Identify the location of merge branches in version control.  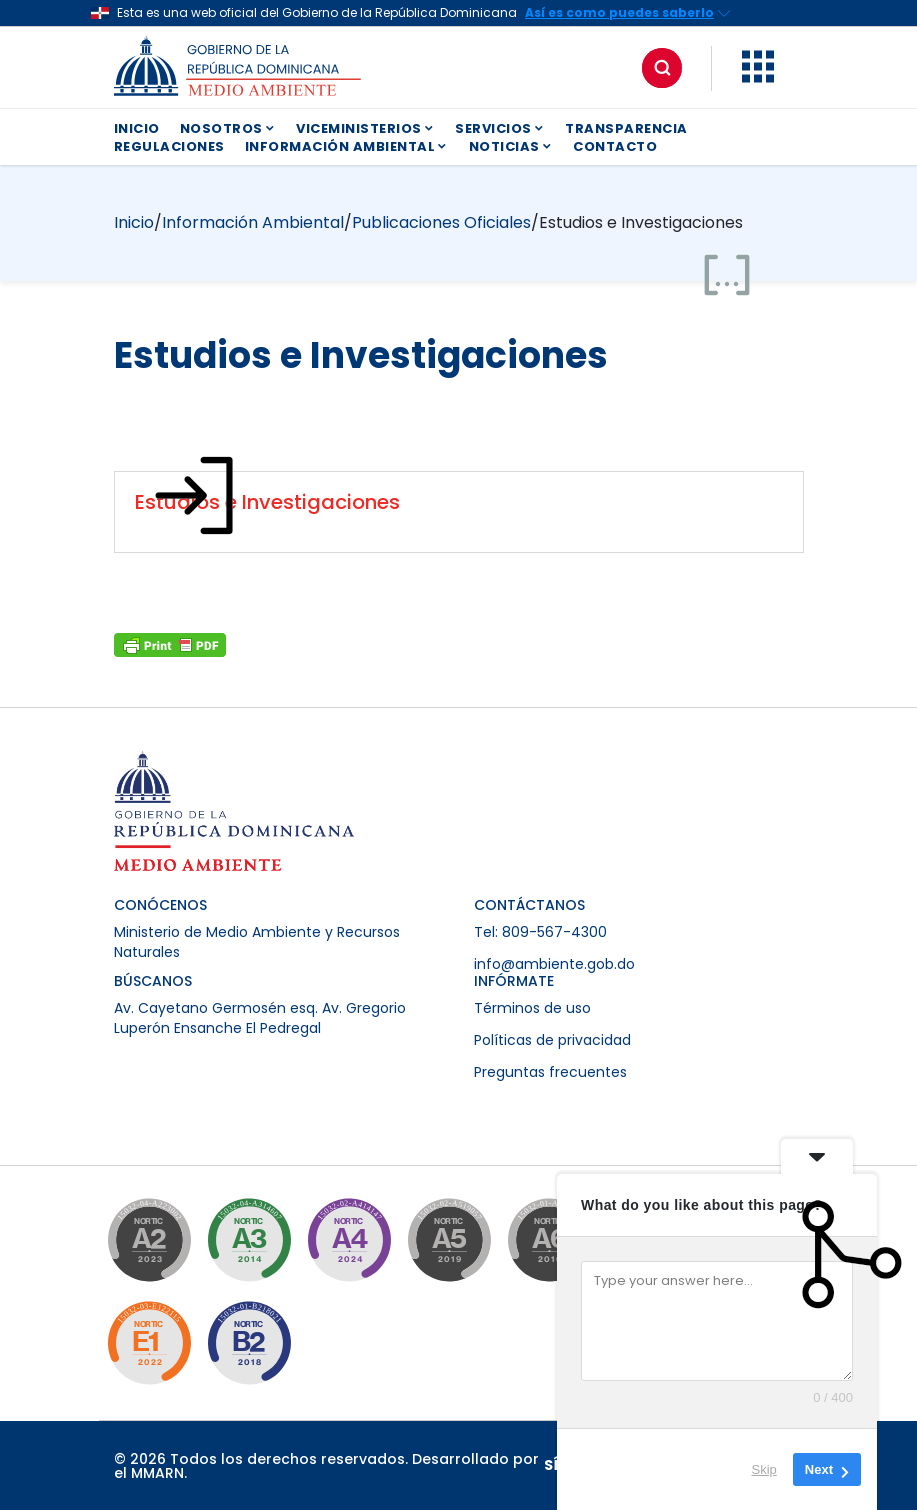
(843, 1254).